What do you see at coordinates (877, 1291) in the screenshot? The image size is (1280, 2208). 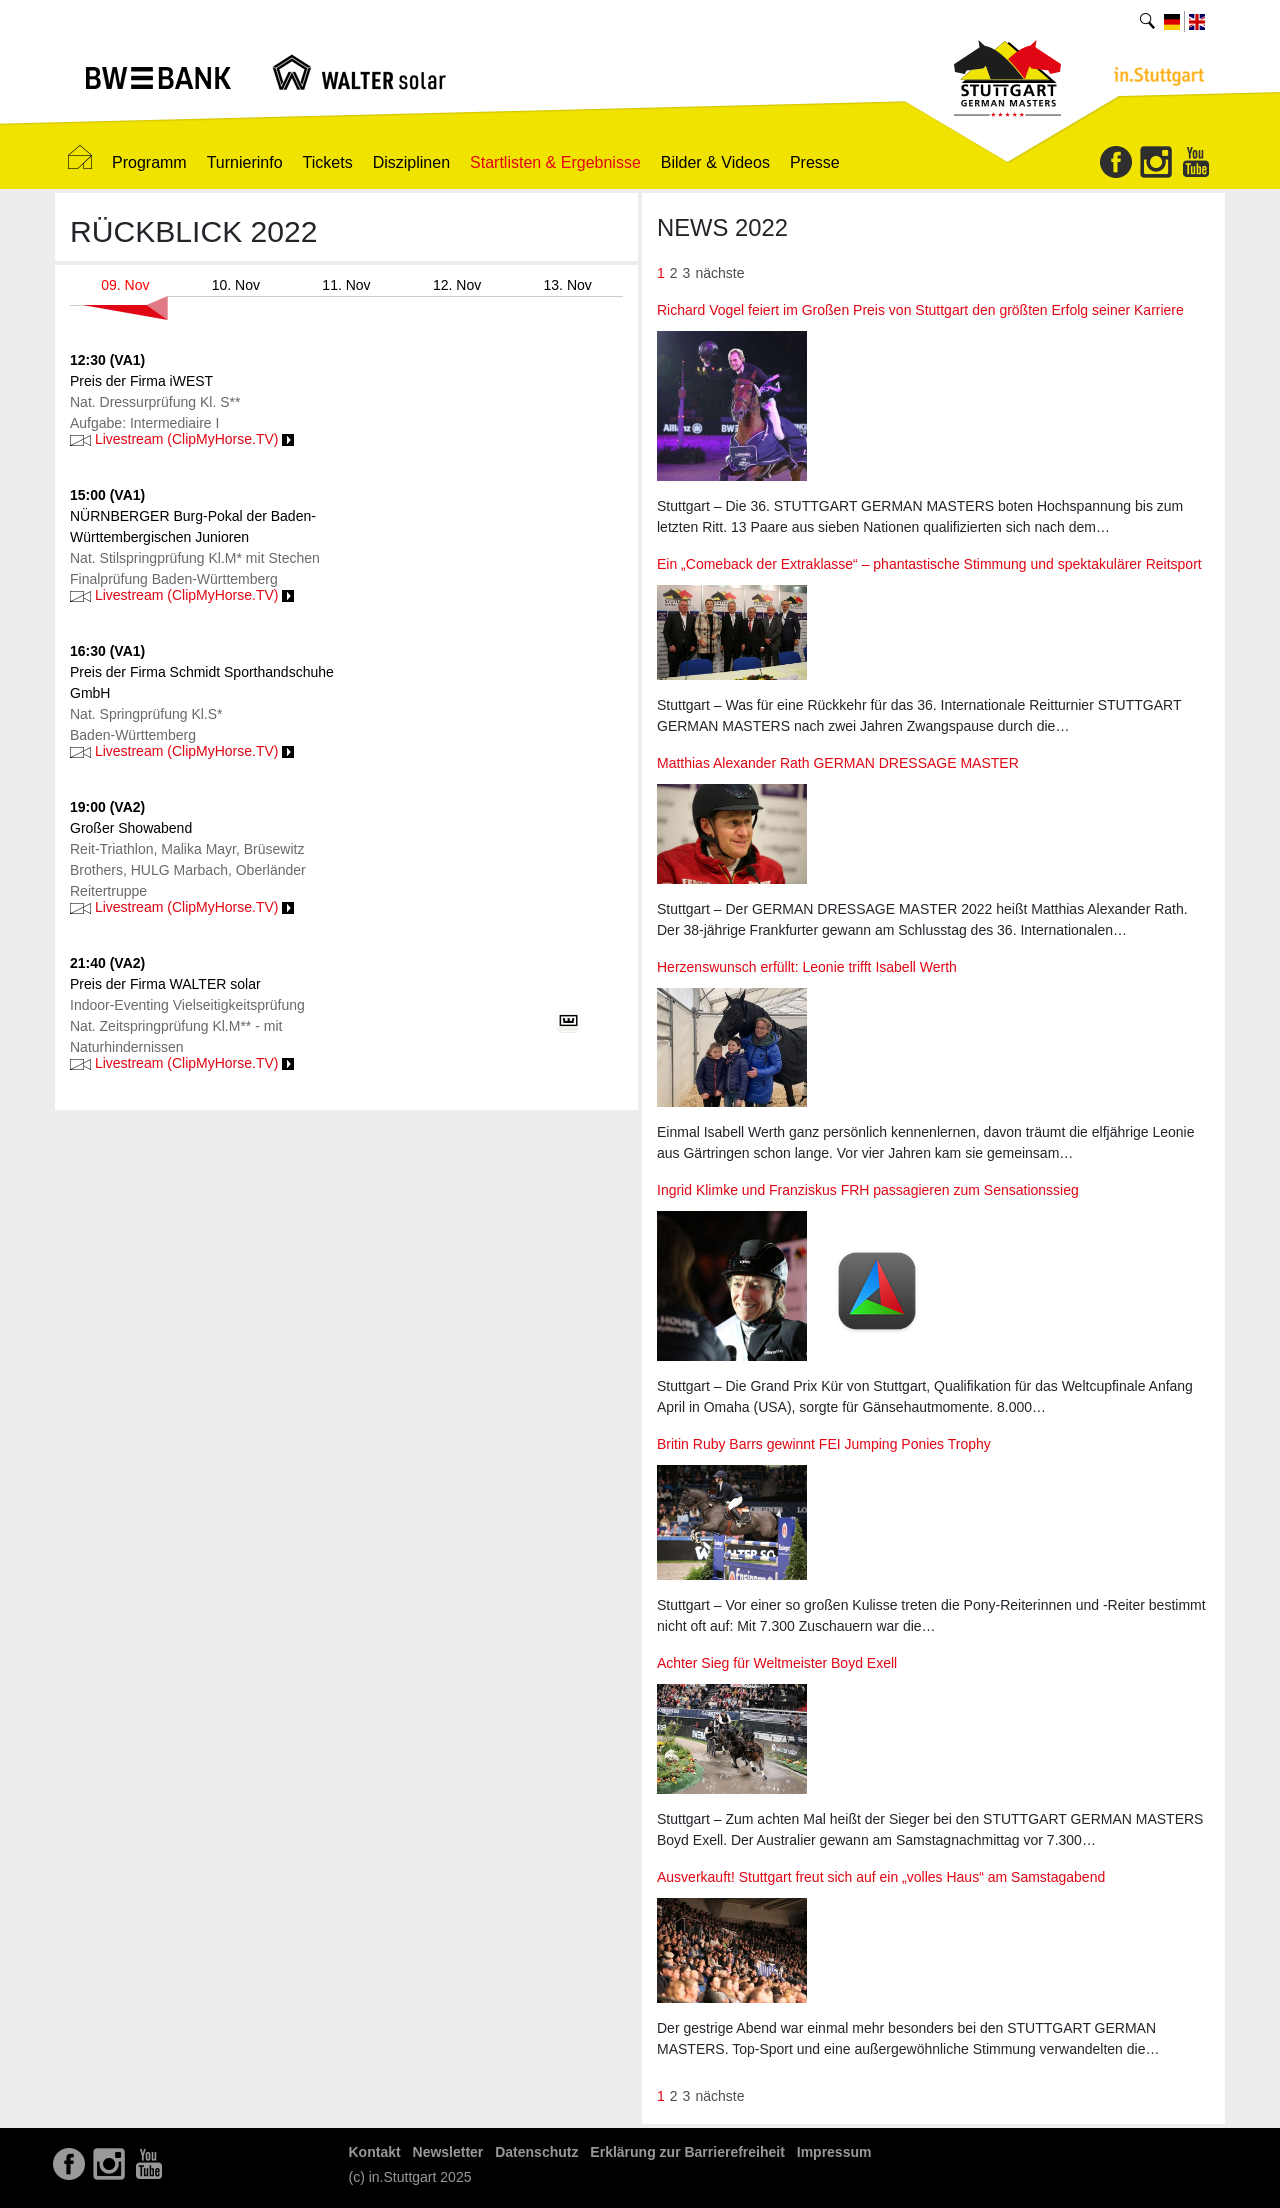 I see `open cmake build automation tool` at bounding box center [877, 1291].